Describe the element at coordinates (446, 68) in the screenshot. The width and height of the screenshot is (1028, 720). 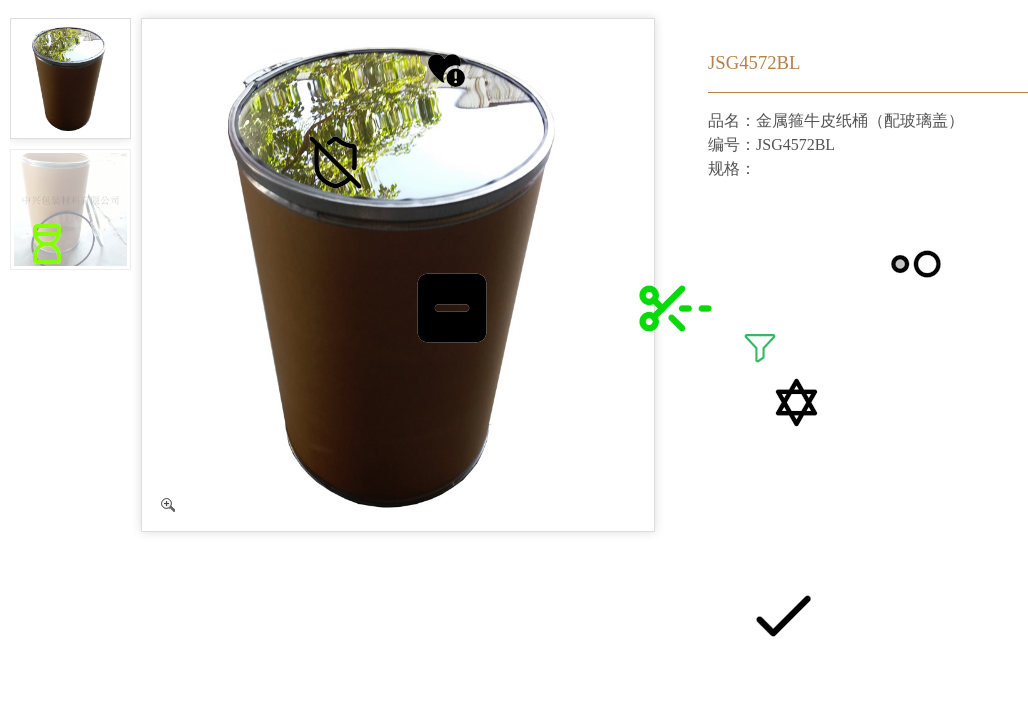
I see `health alert or warning notification` at that location.